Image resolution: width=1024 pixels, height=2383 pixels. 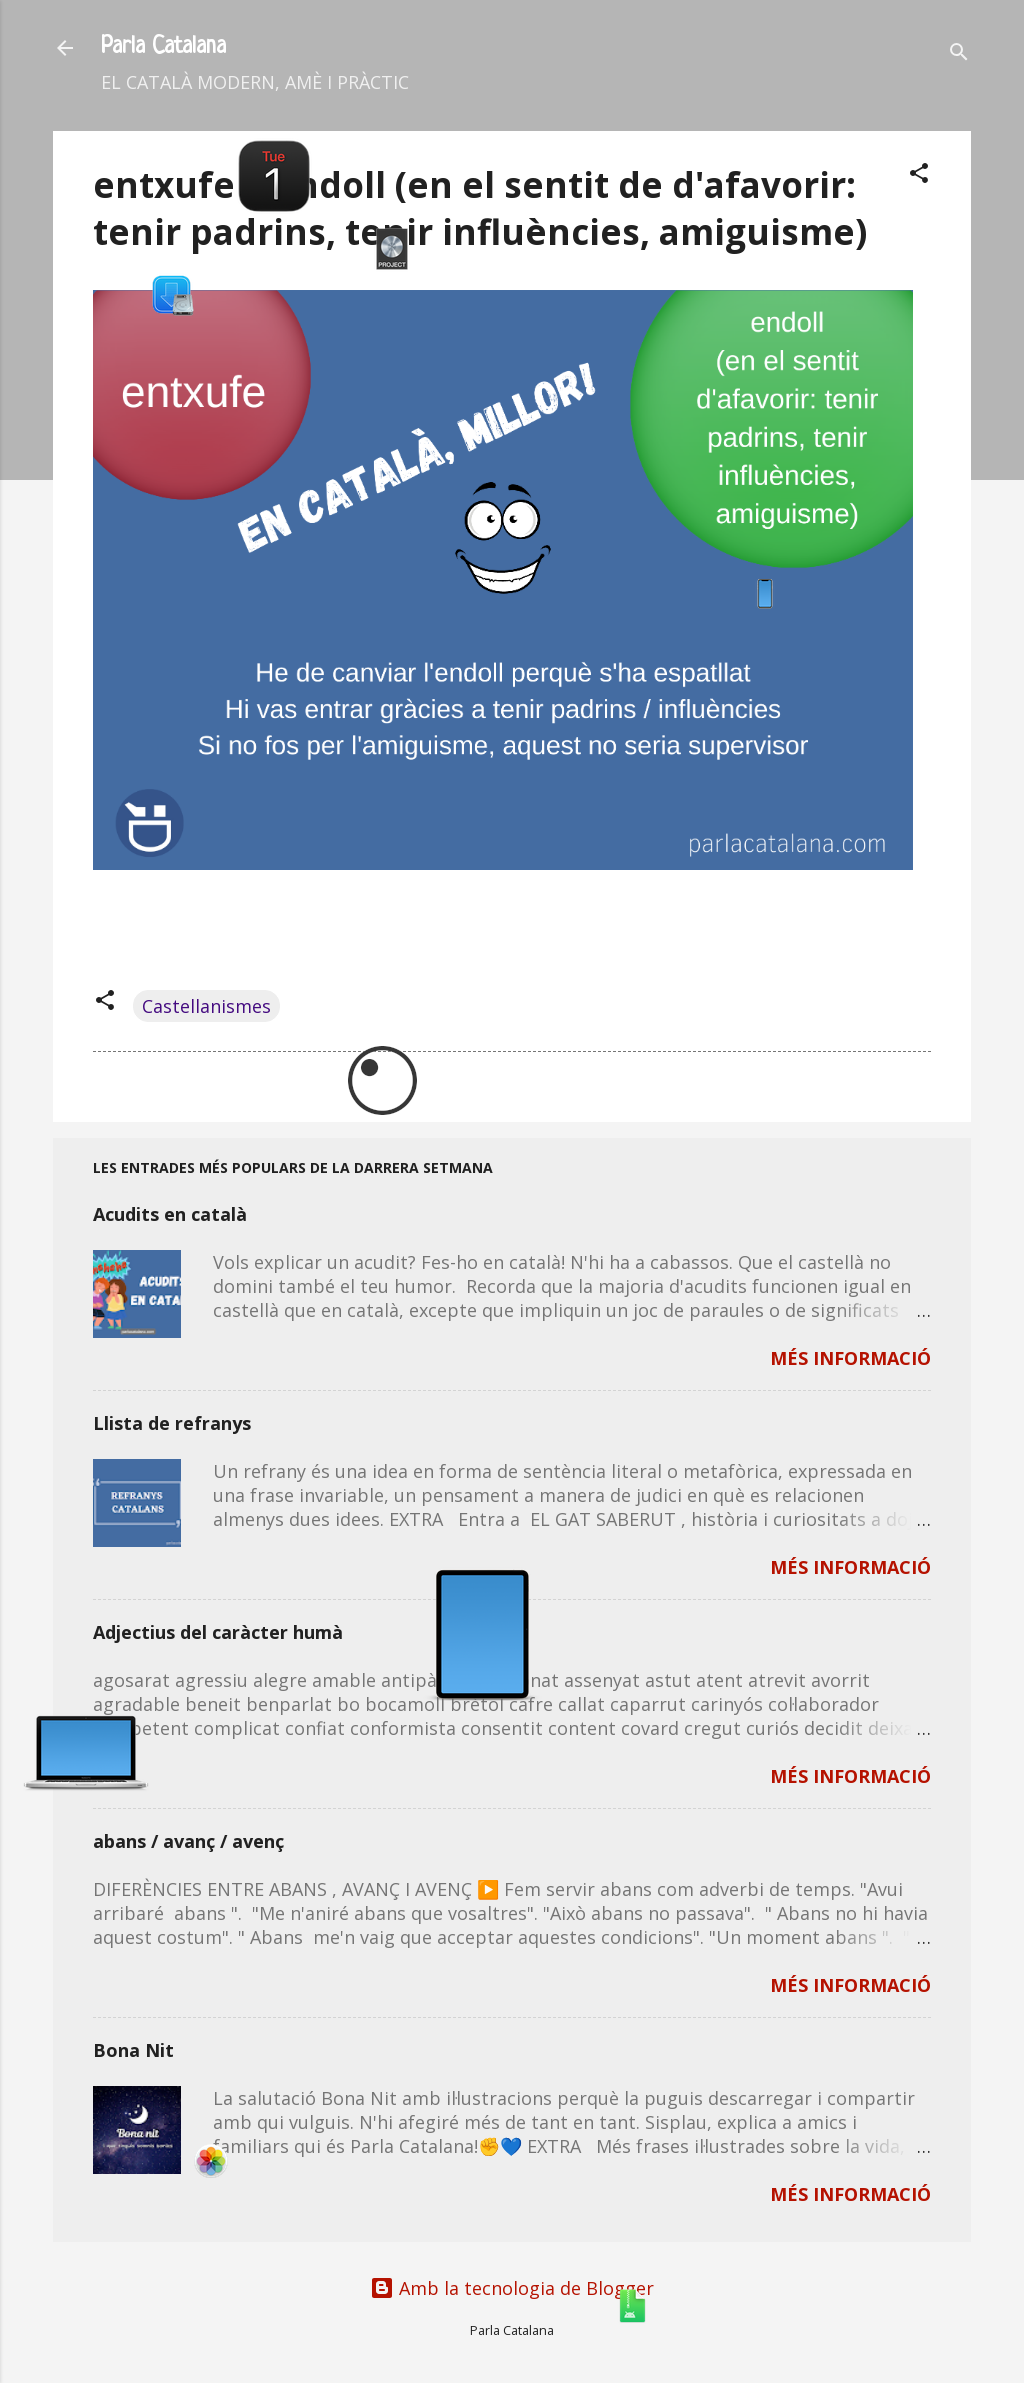 I want to click on open a Logic Pro project file in GarageBand, so click(x=392, y=250).